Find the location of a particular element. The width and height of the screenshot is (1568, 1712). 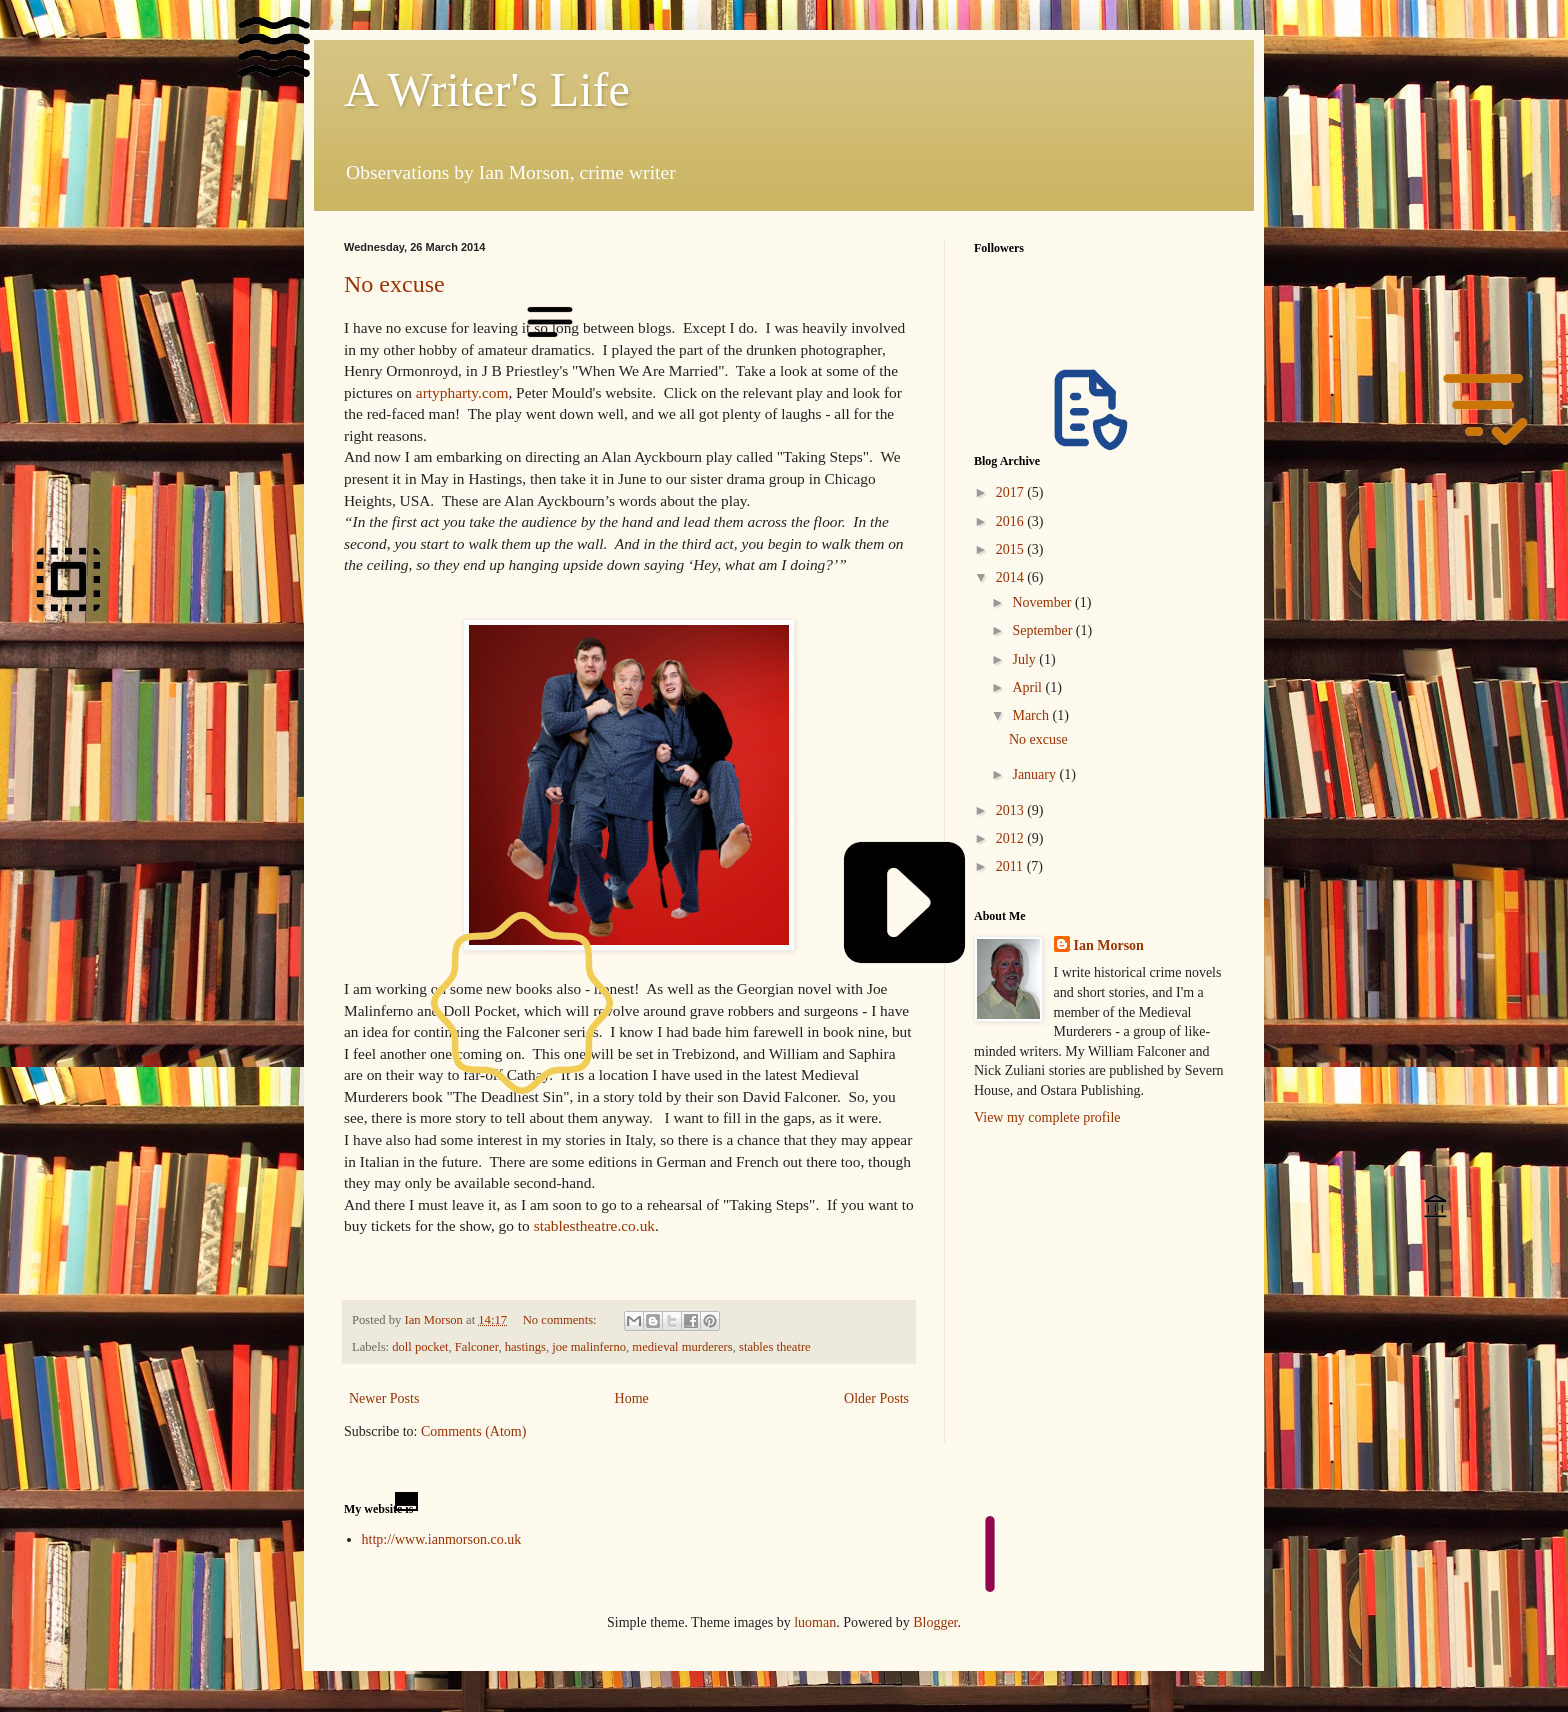

view or edit notes is located at coordinates (550, 322).